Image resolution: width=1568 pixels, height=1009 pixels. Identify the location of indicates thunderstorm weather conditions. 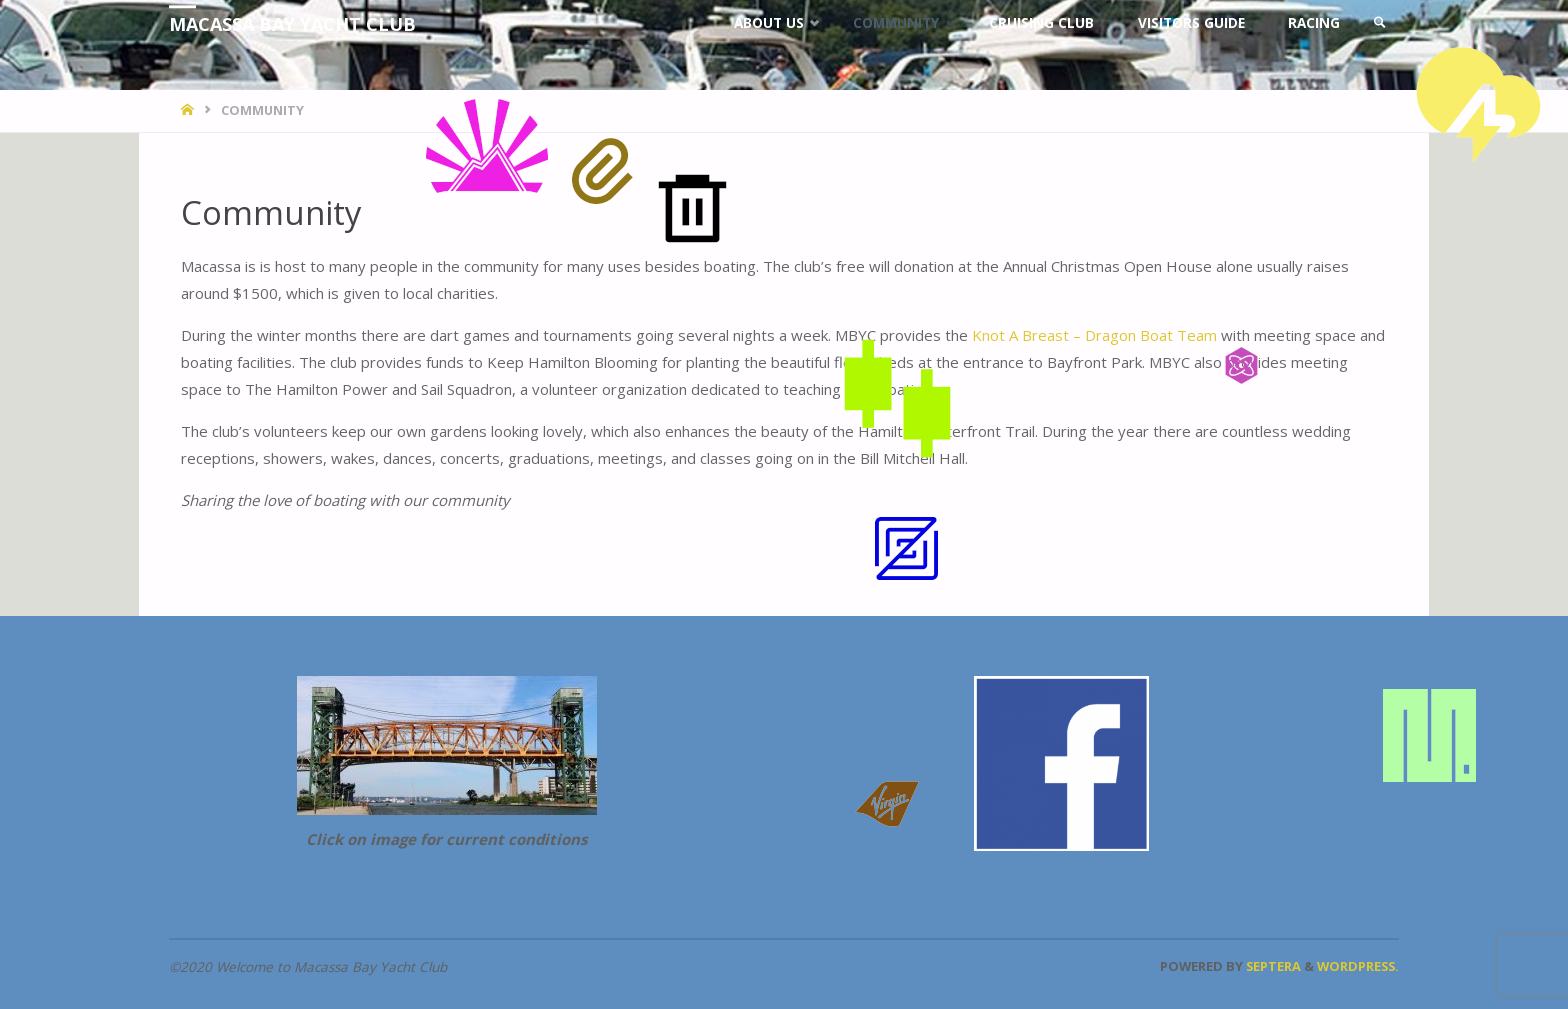
(1478, 103).